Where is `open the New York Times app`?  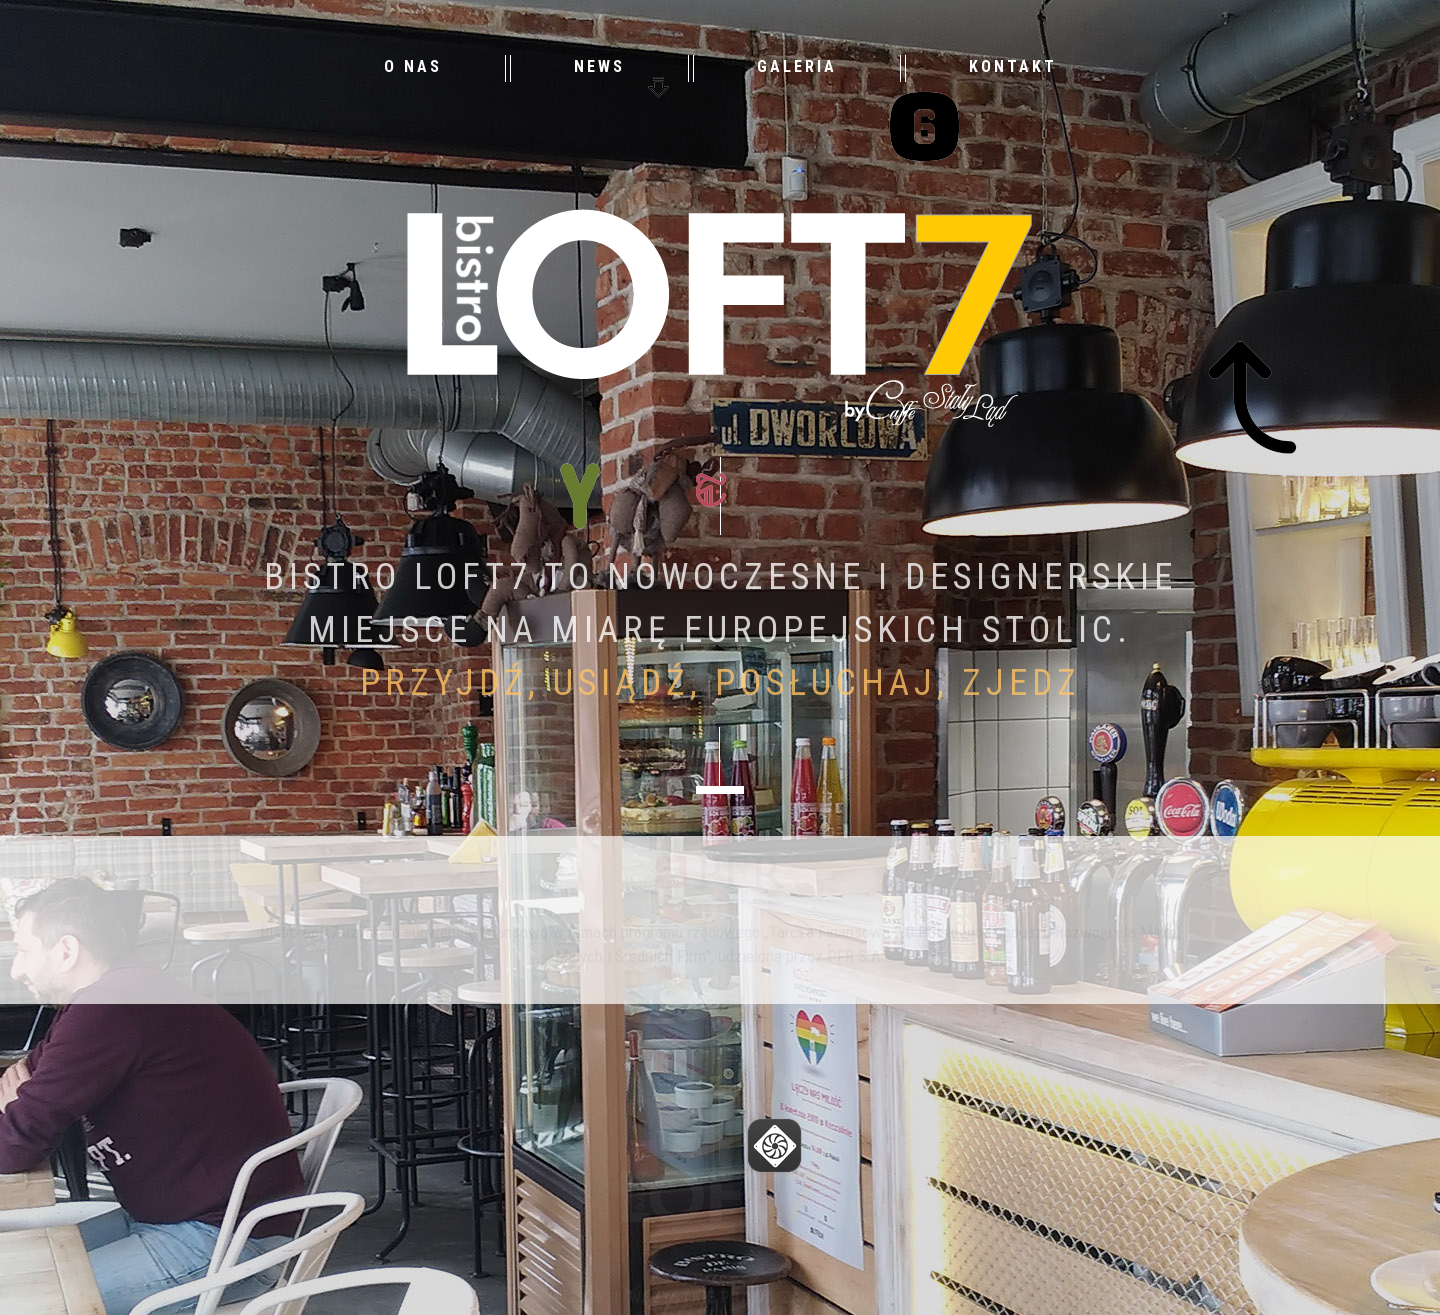 open the New York Times app is located at coordinates (711, 490).